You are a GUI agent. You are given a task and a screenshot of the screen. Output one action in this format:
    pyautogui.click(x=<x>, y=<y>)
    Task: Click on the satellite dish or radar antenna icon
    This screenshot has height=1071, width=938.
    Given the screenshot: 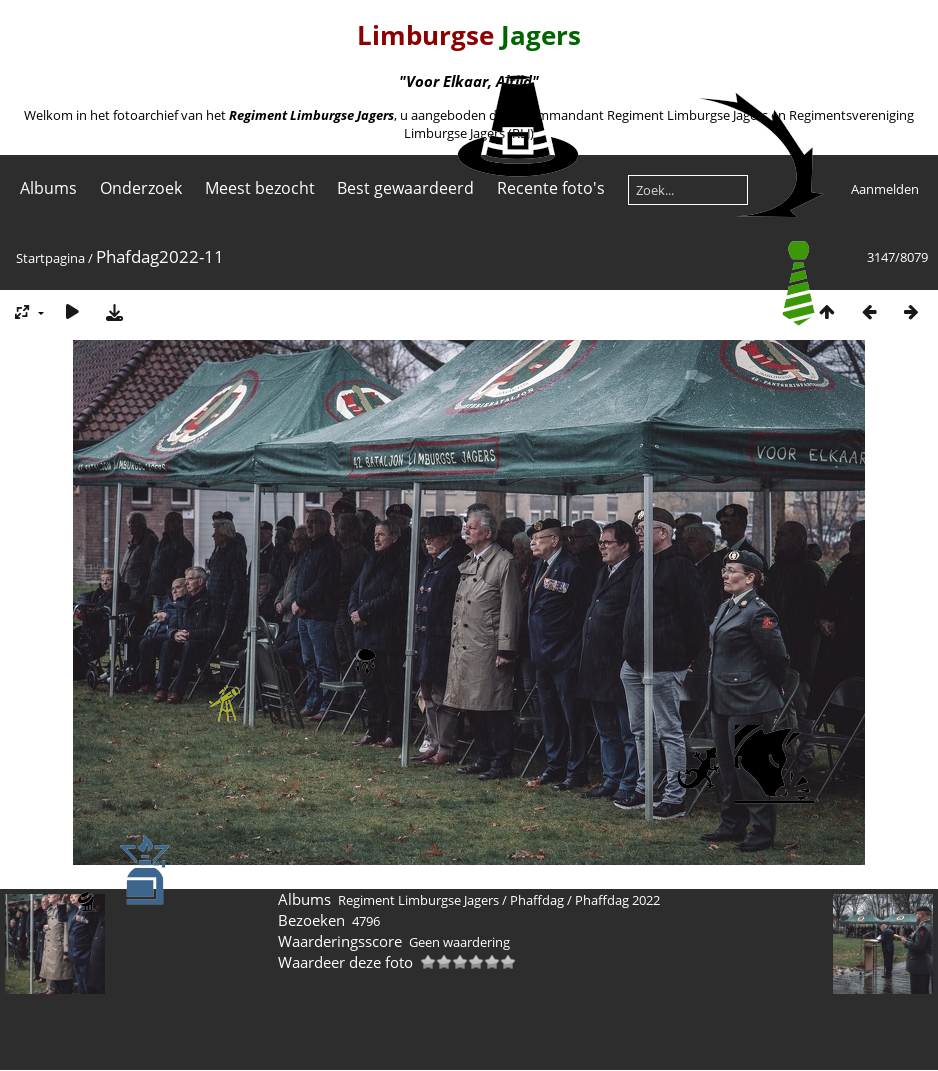 What is the action you would take?
    pyautogui.click(x=87, y=901)
    